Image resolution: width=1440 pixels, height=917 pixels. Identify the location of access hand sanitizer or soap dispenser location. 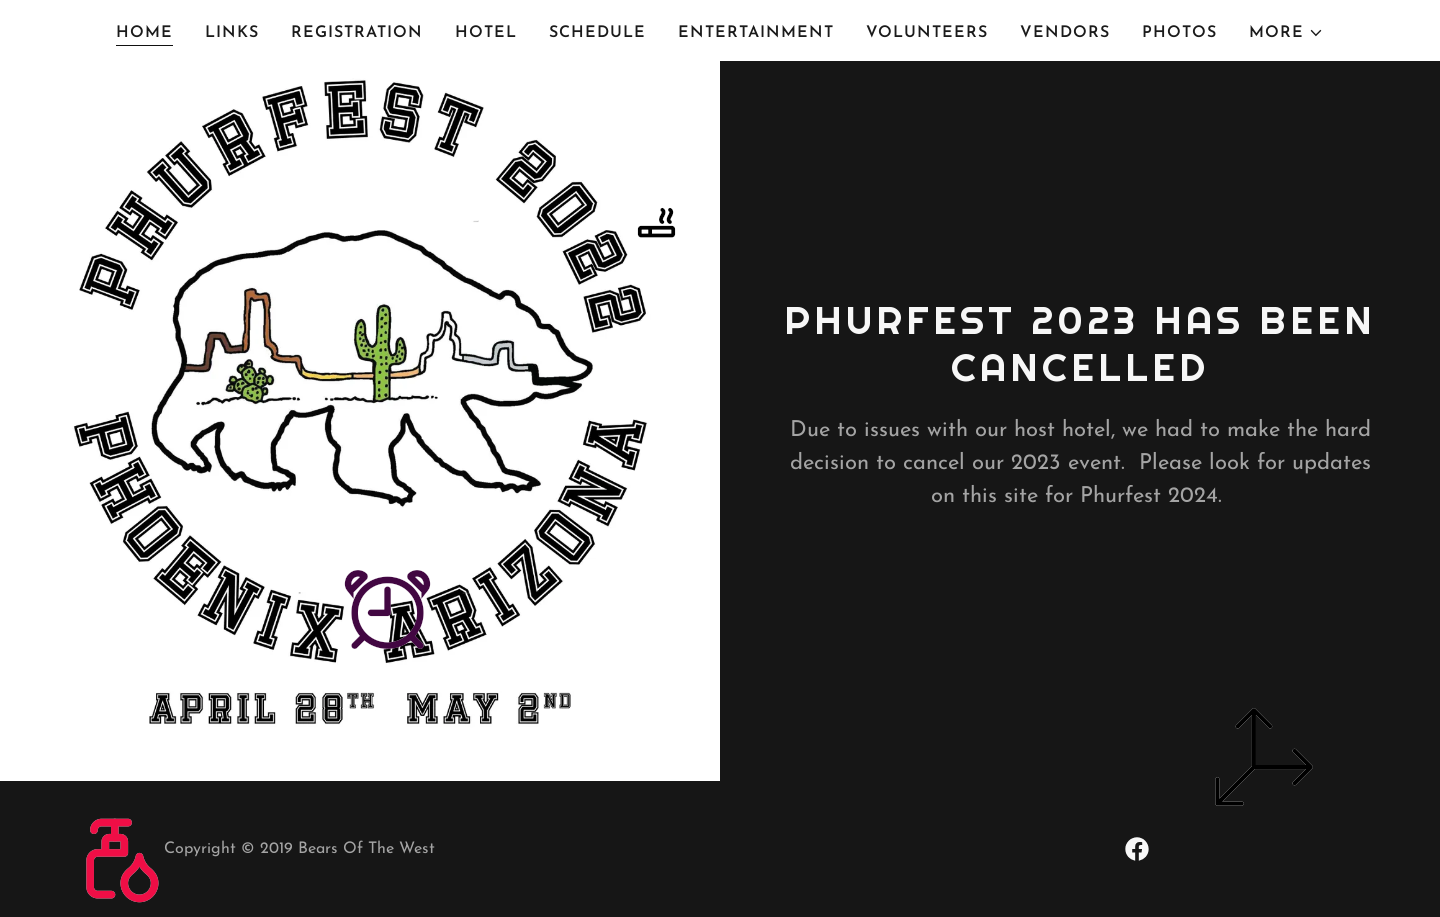
(120, 860).